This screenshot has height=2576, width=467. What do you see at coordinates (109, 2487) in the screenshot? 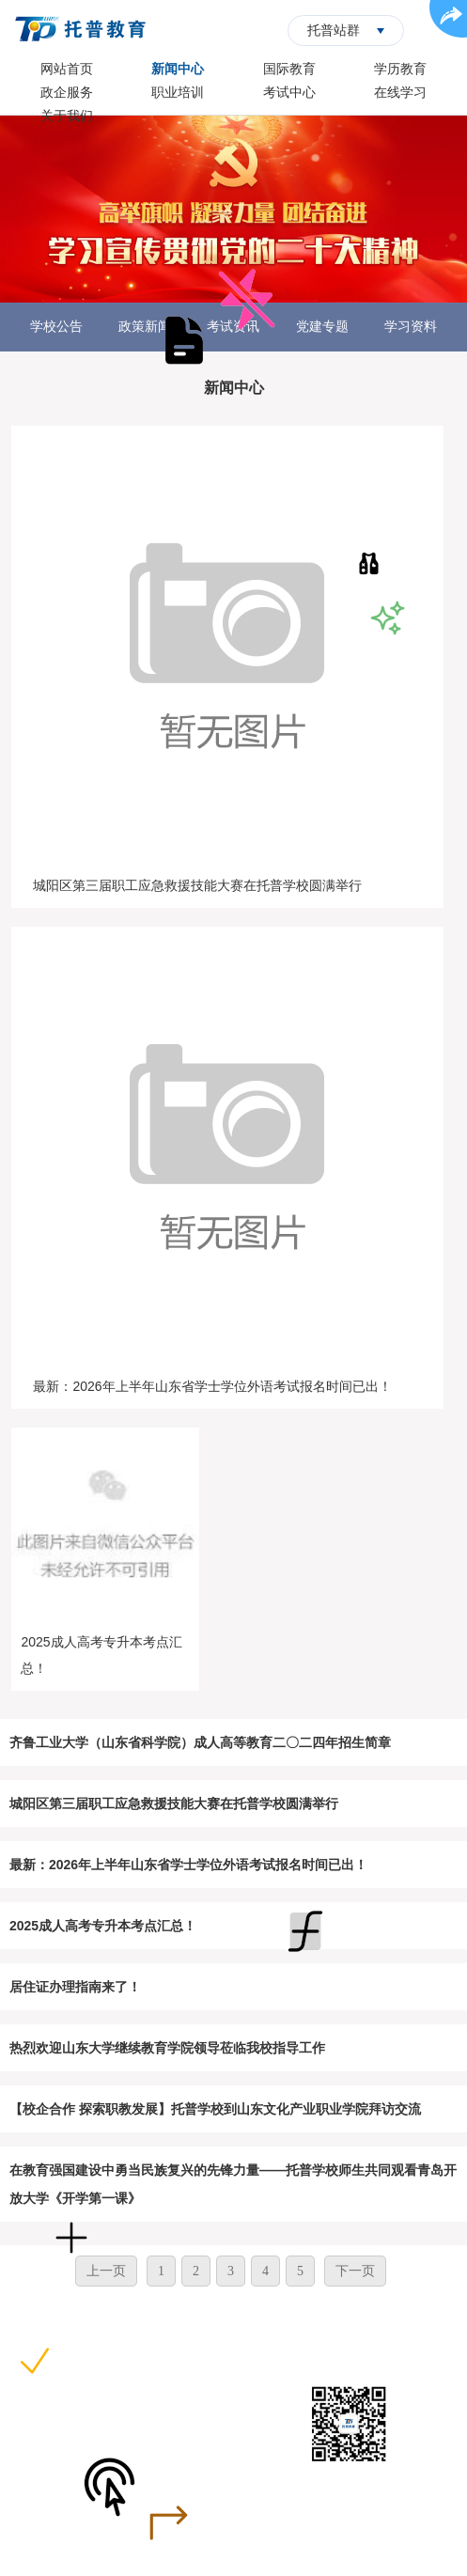
I see `tap or click interaction detected` at bounding box center [109, 2487].